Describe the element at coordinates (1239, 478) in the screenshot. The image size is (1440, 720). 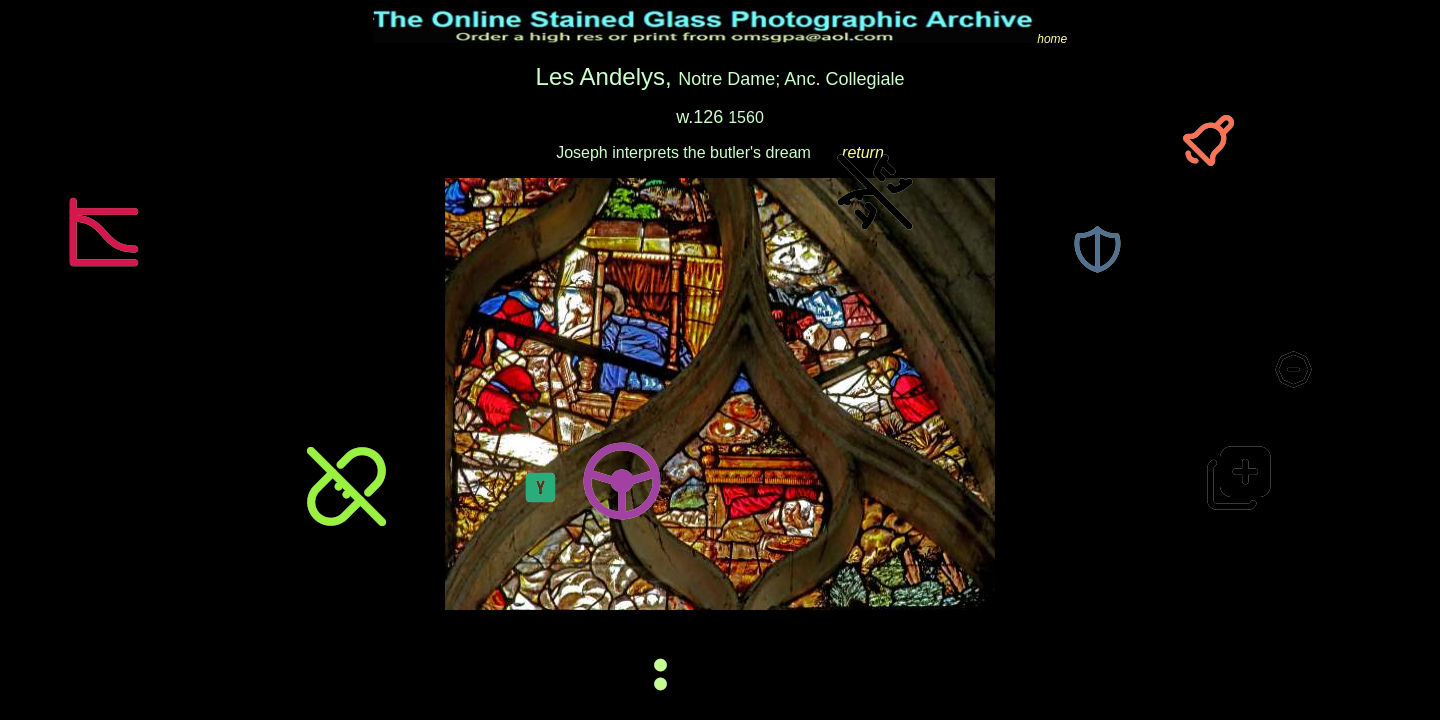
I see `add a new item to your library` at that location.